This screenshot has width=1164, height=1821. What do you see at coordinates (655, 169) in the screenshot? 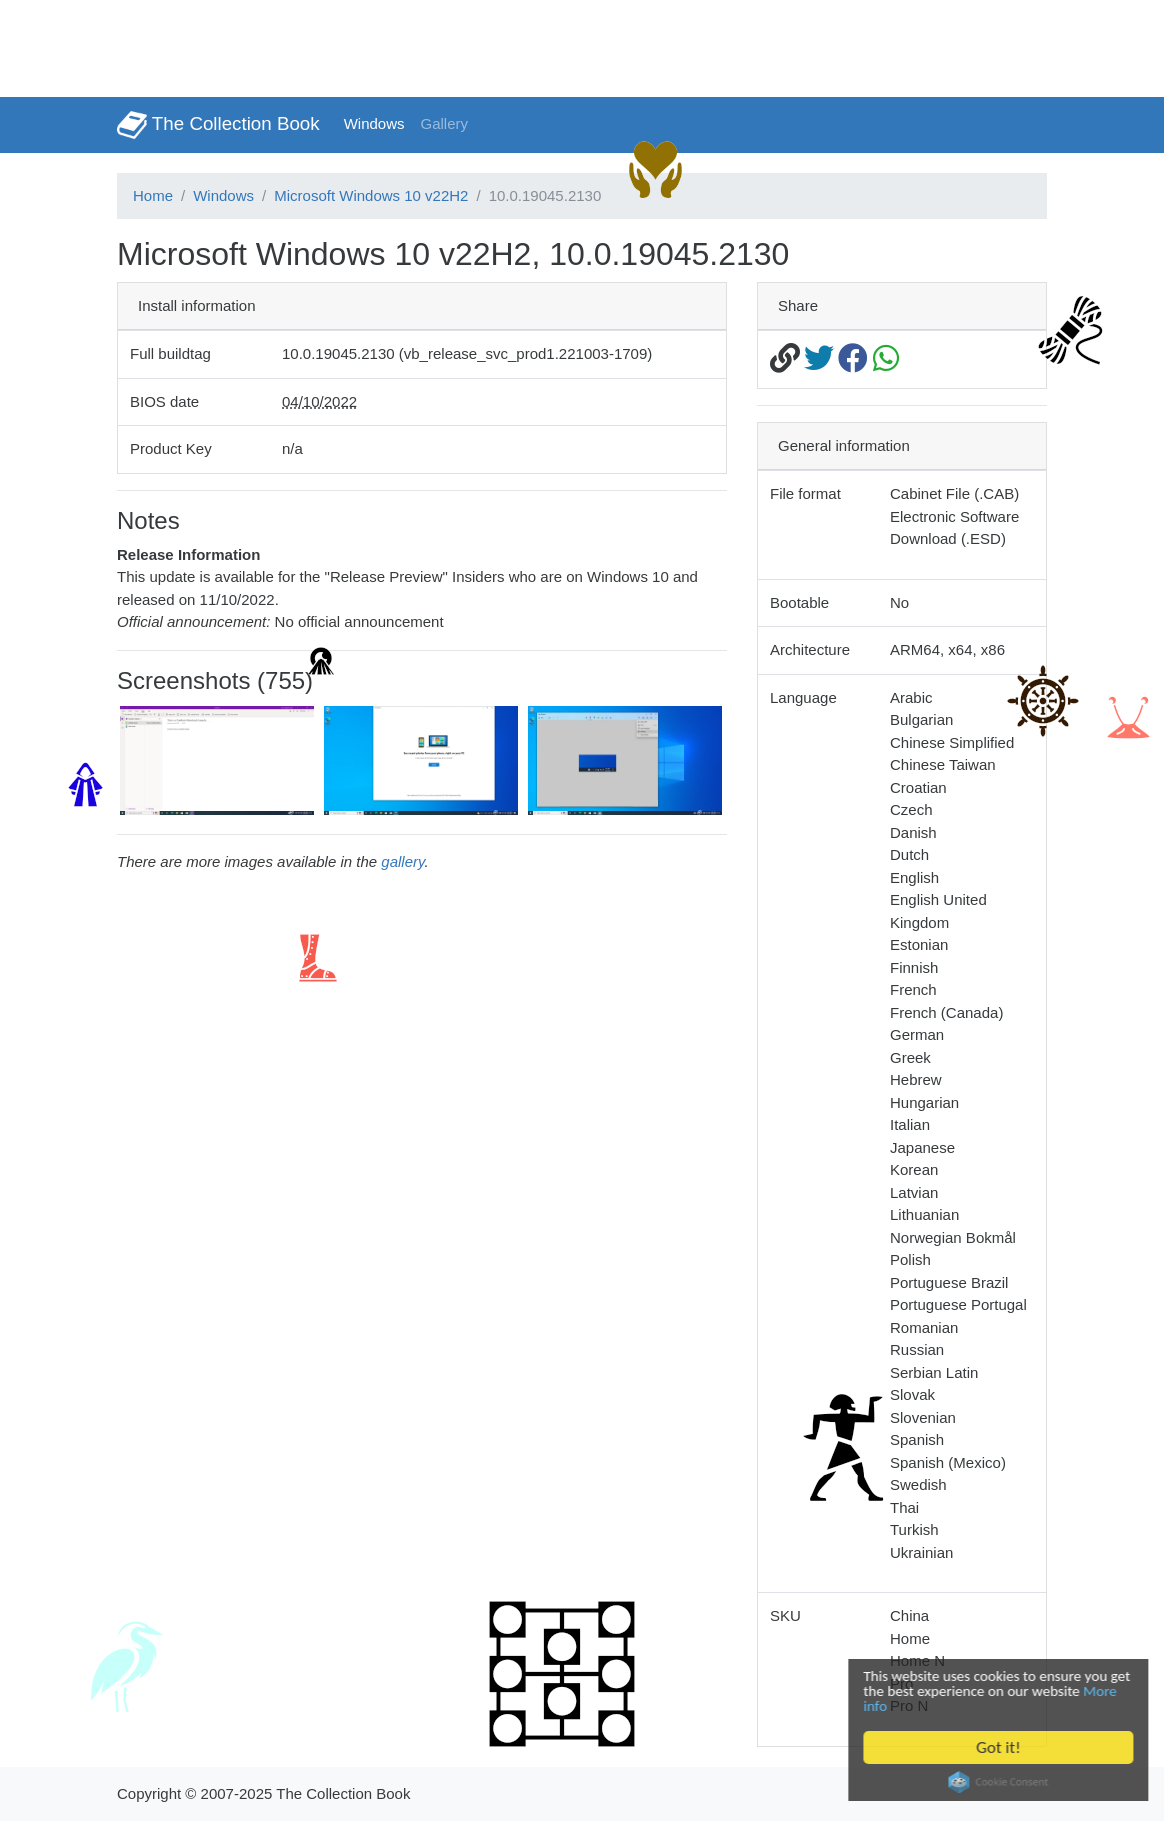
I see `add to favorites or wishlist` at bounding box center [655, 169].